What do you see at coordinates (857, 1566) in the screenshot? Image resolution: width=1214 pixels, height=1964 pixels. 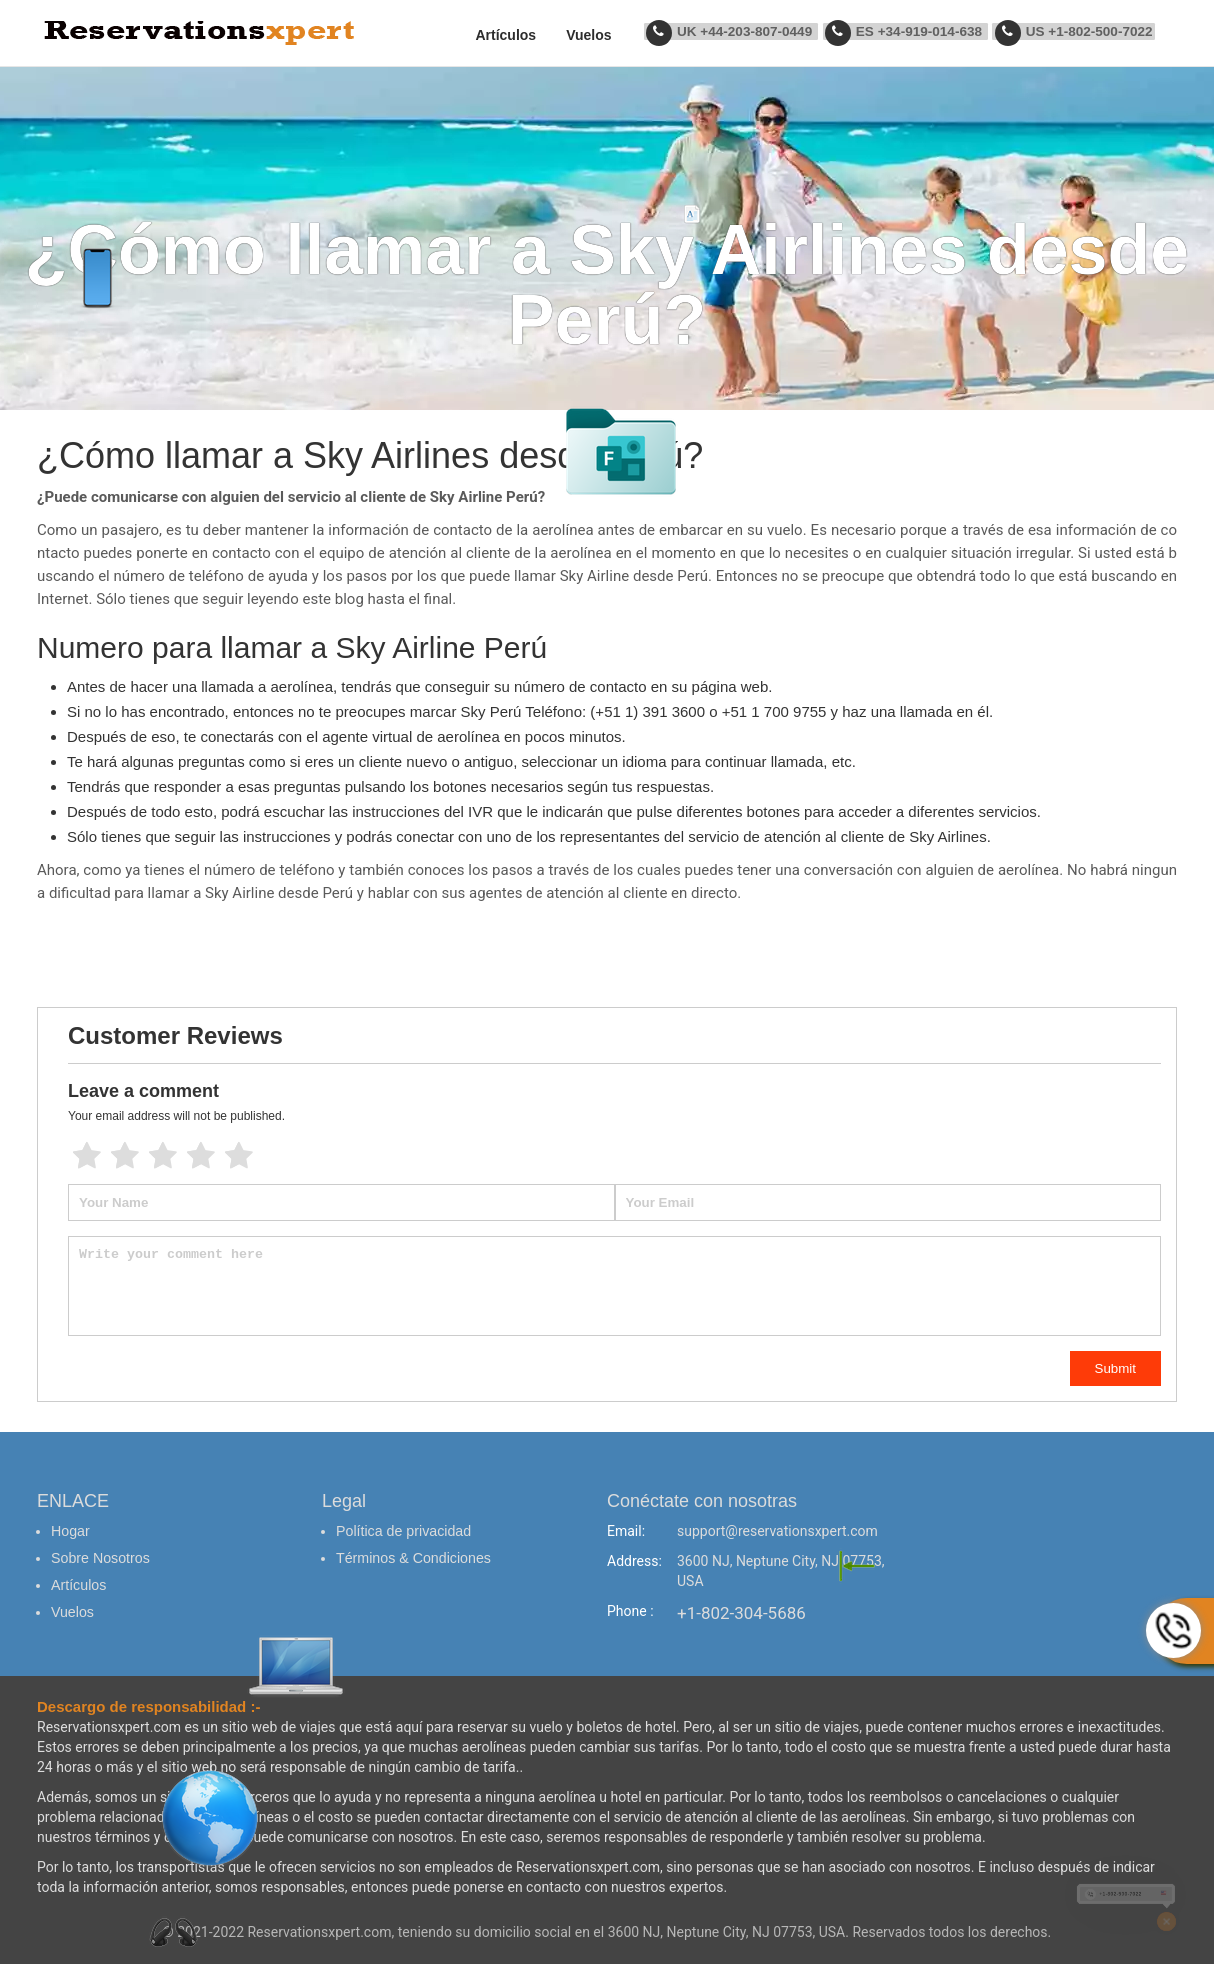 I see `go to the first item in a list or sequence` at bounding box center [857, 1566].